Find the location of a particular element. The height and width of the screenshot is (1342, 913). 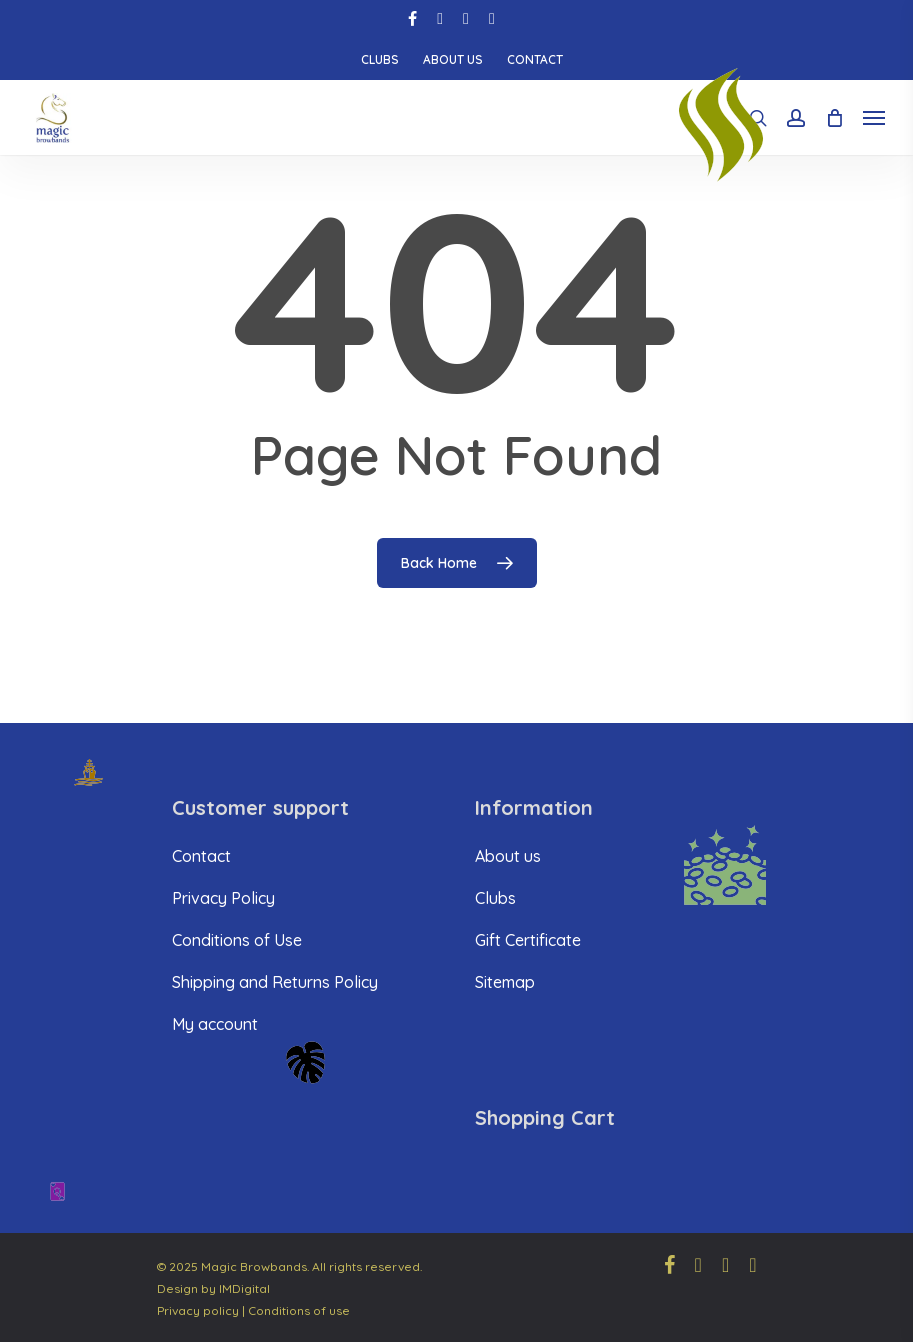

view your in-game currency or coins is located at coordinates (725, 865).